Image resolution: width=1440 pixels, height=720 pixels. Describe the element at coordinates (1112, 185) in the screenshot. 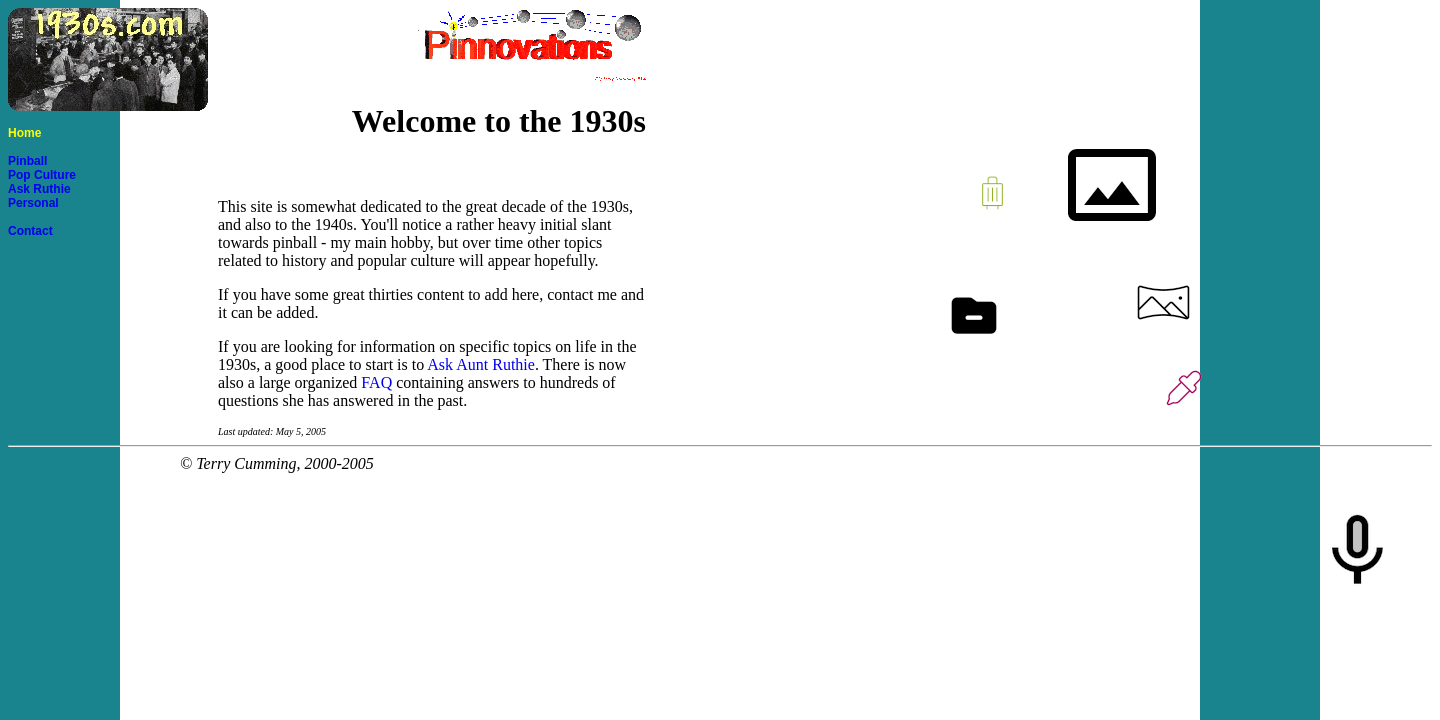

I see `view image at actual size` at that location.